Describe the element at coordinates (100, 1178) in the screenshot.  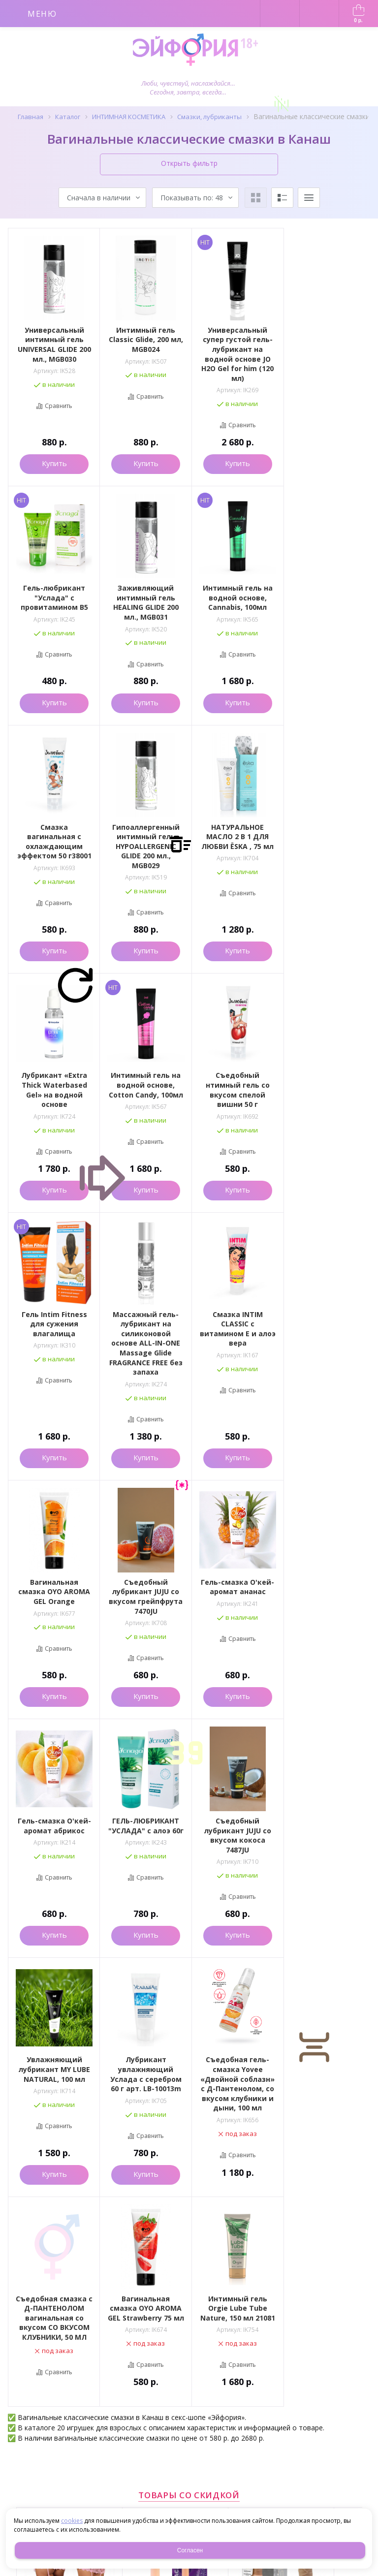
I see `move forward or proceed to next step` at that location.